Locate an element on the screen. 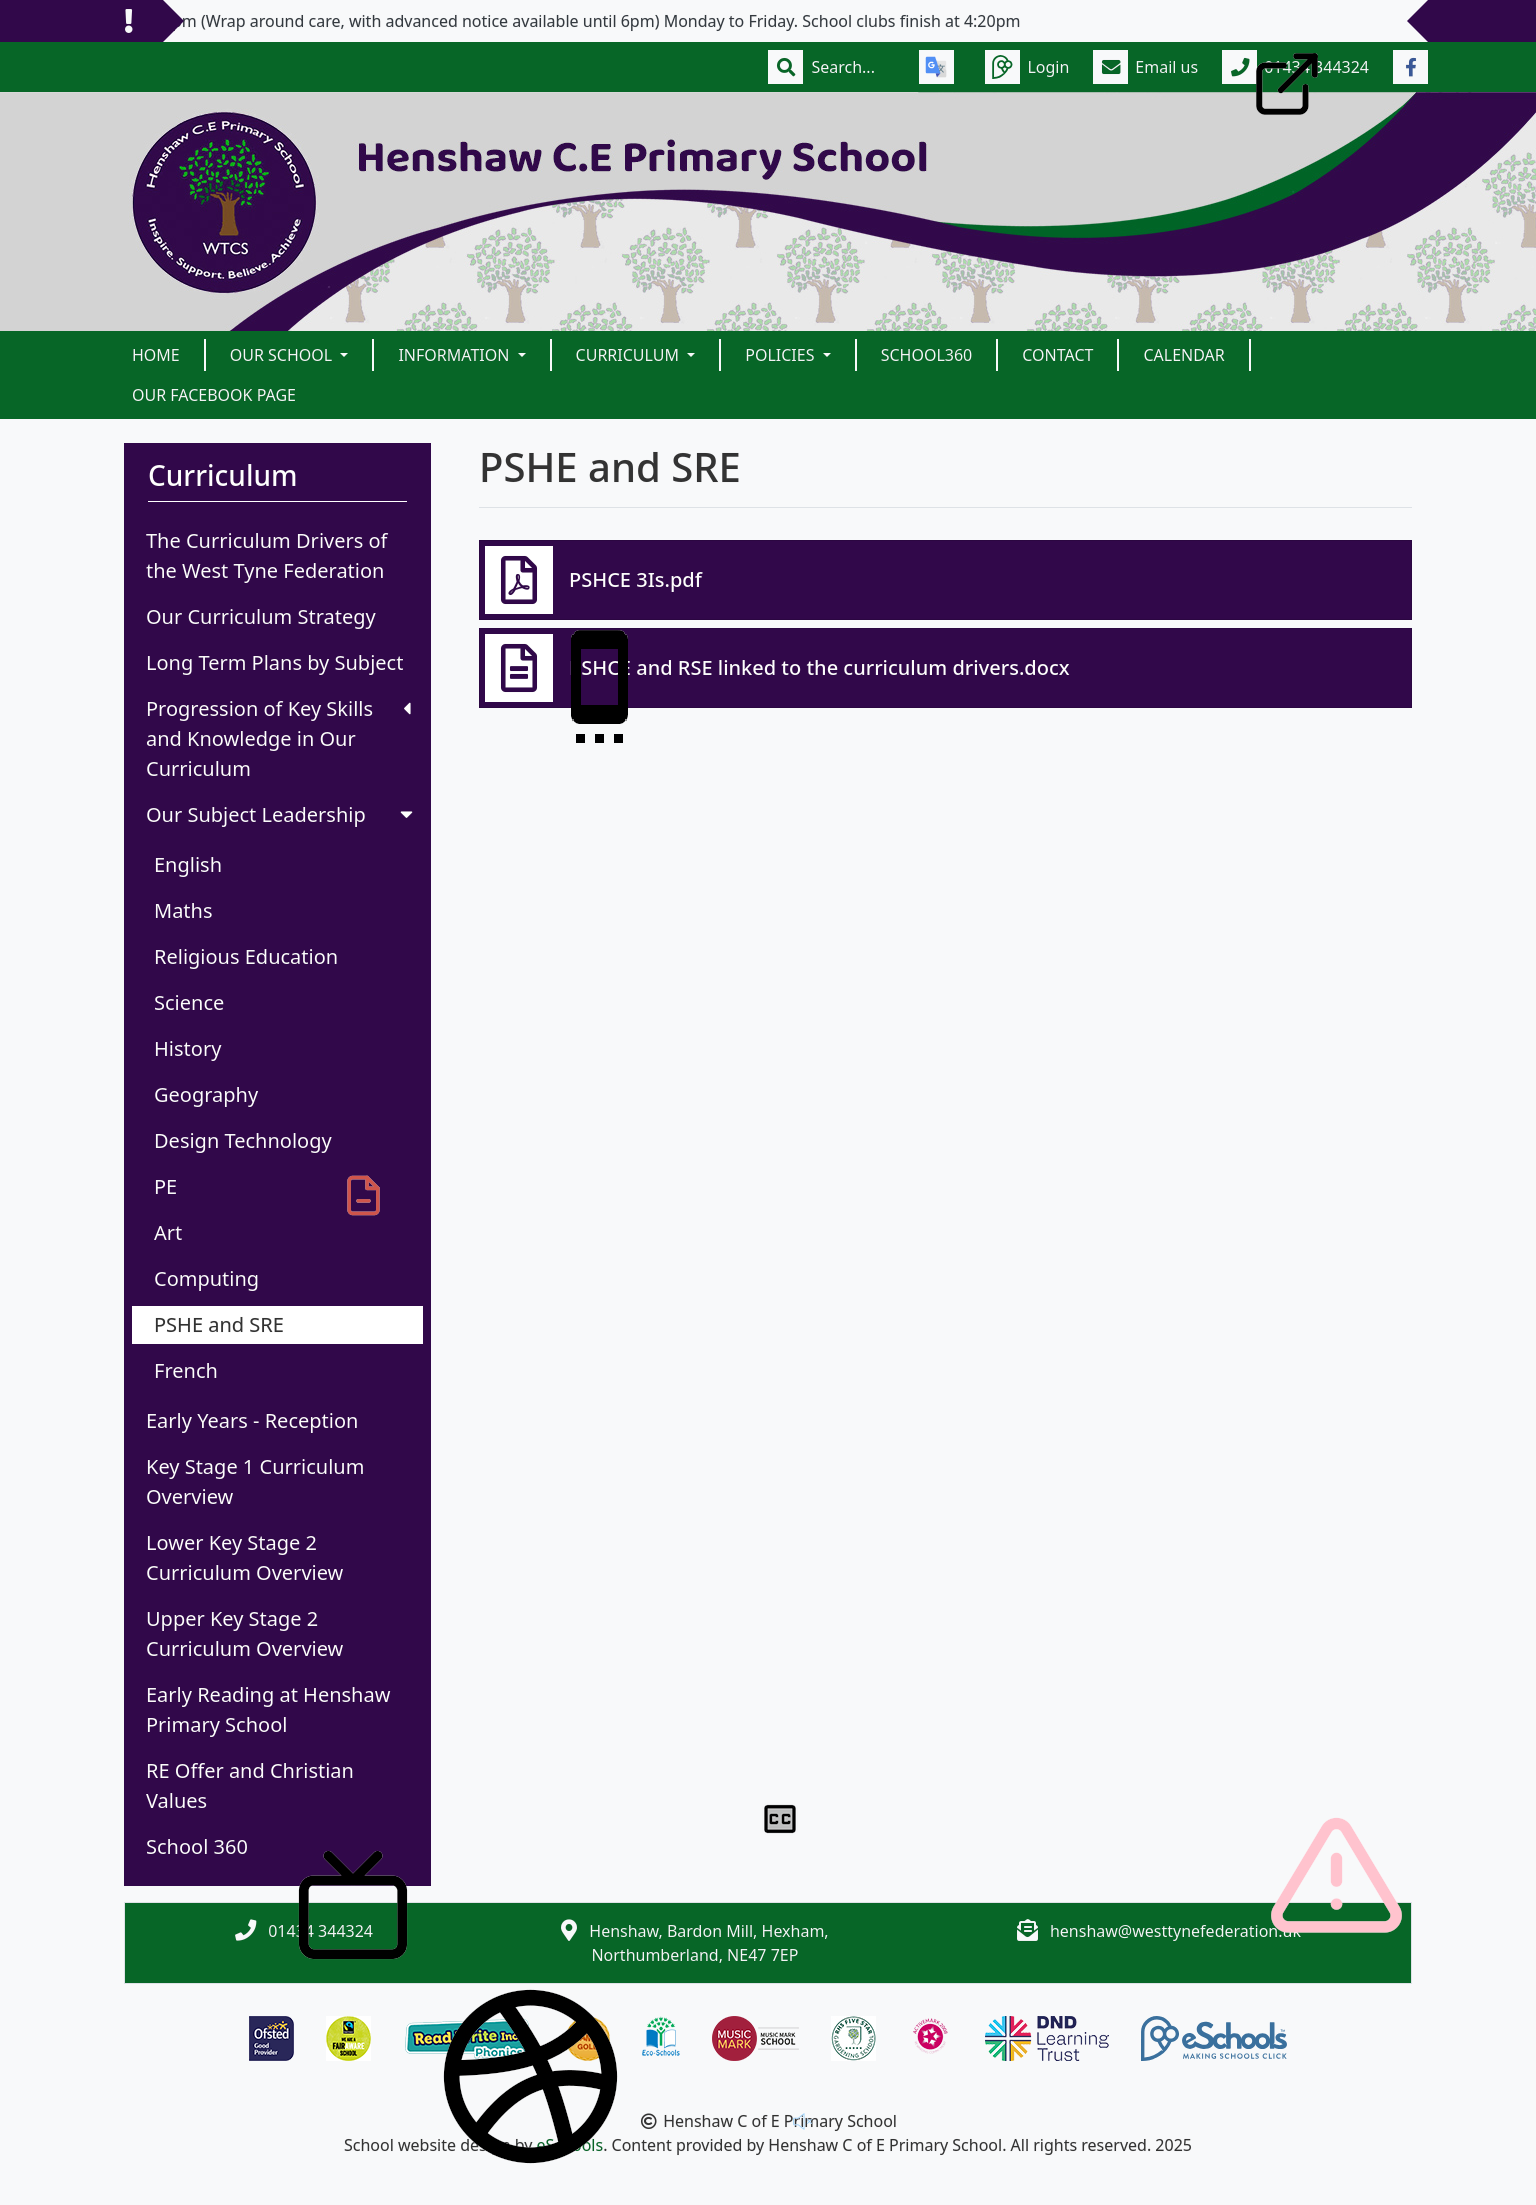  access mobile device settings is located at coordinates (599, 686).